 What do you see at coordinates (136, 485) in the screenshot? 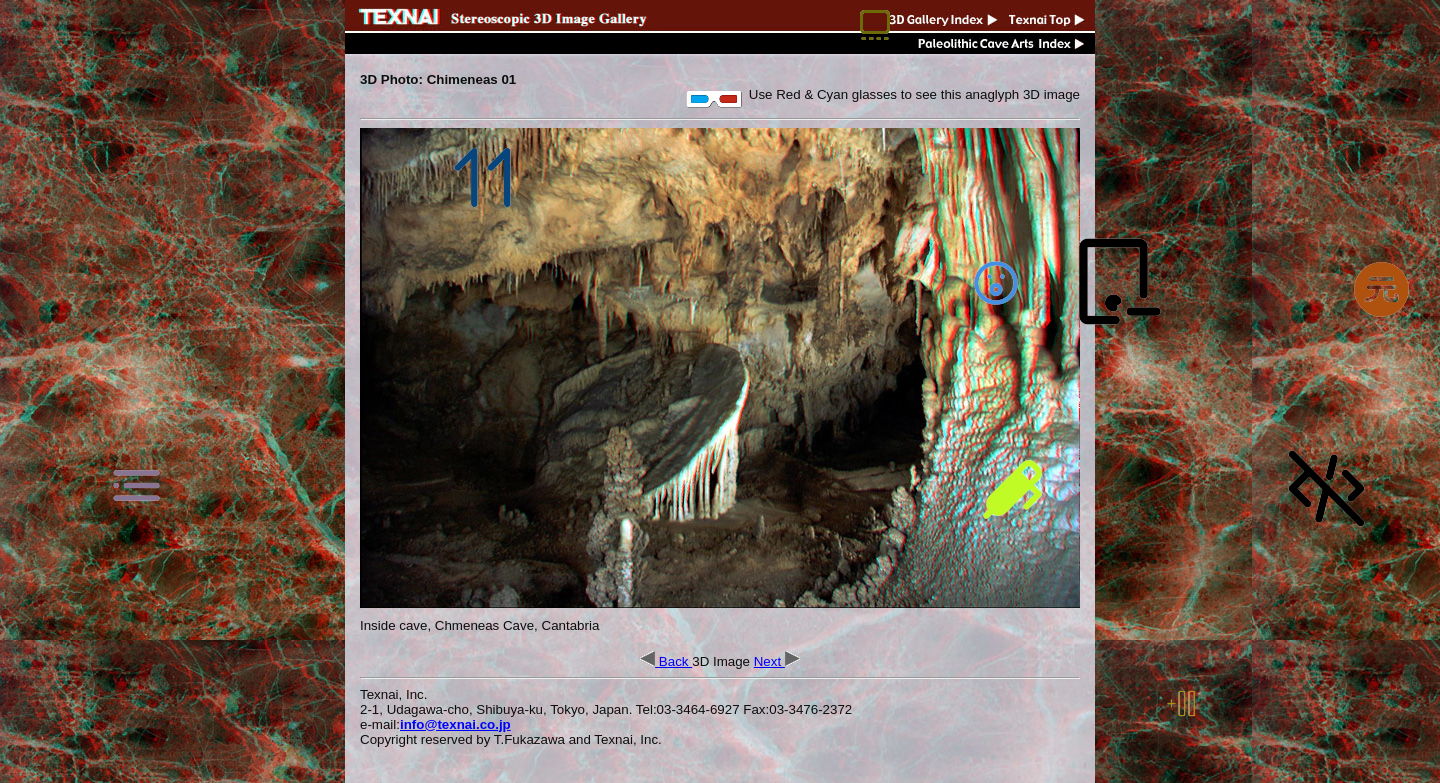
I see `open navigation menu` at bounding box center [136, 485].